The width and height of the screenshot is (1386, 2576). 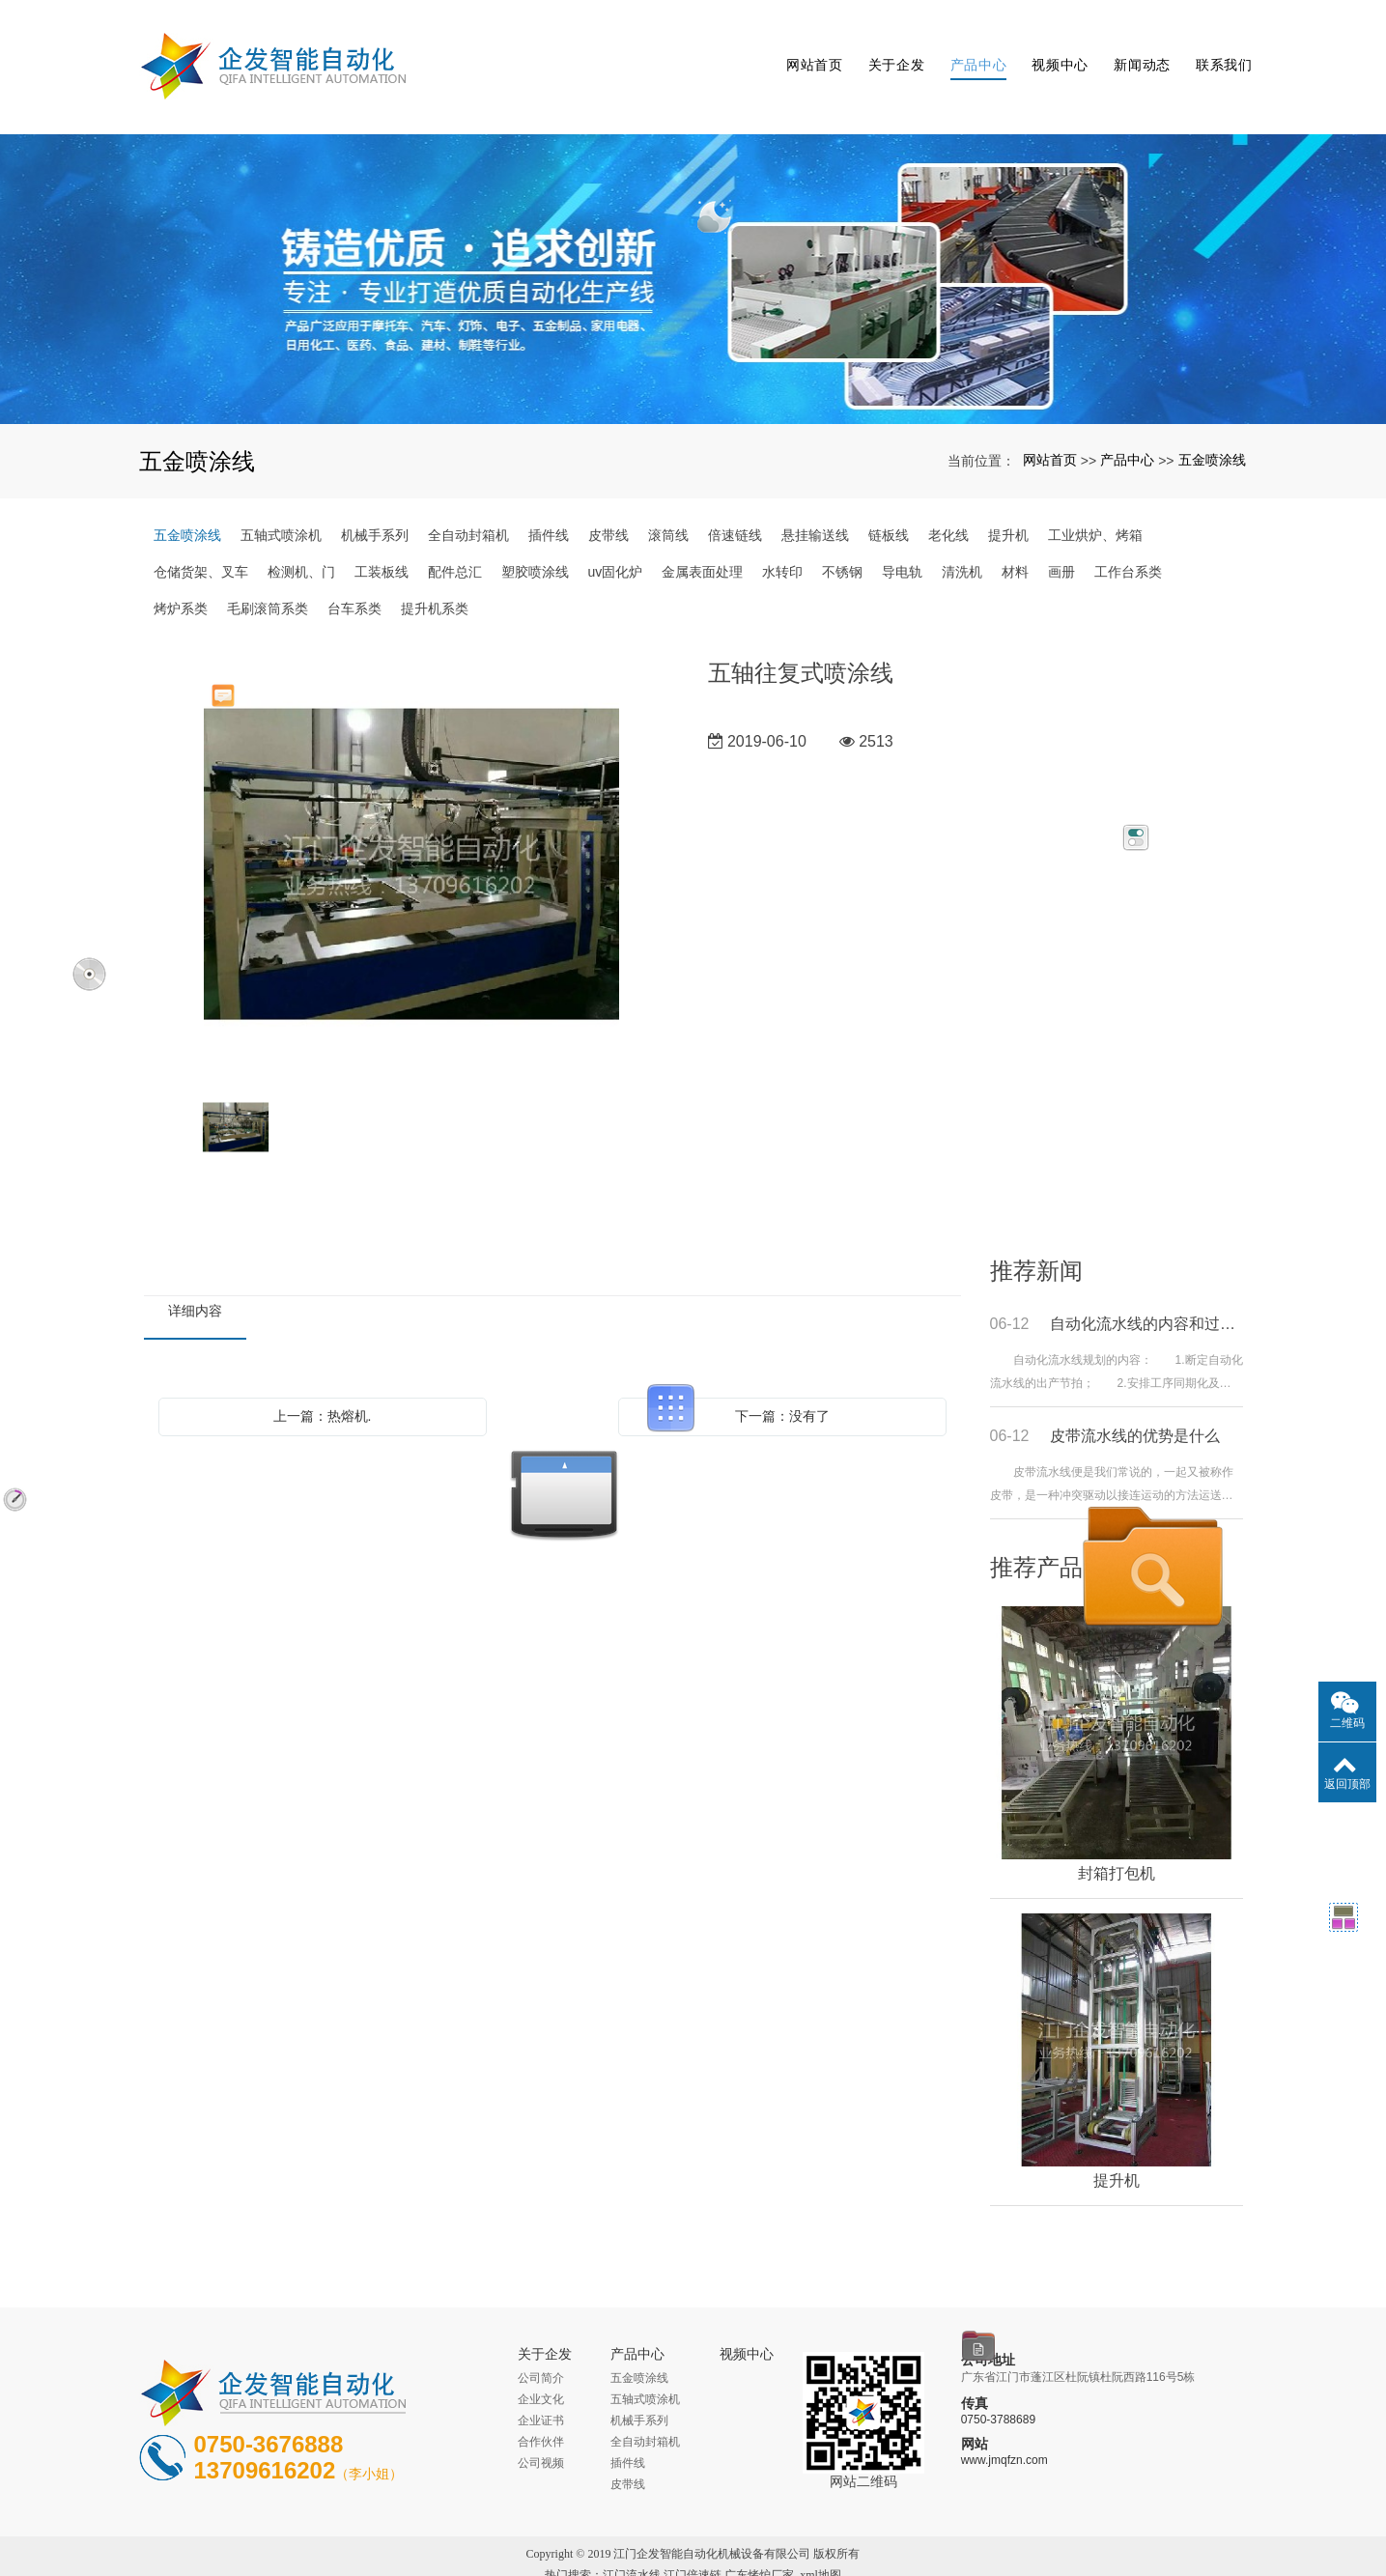 What do you see at coordinates (564, 1494) in the screenshot?
I see `open adobe xd application` at bounding box center [564, 1494].